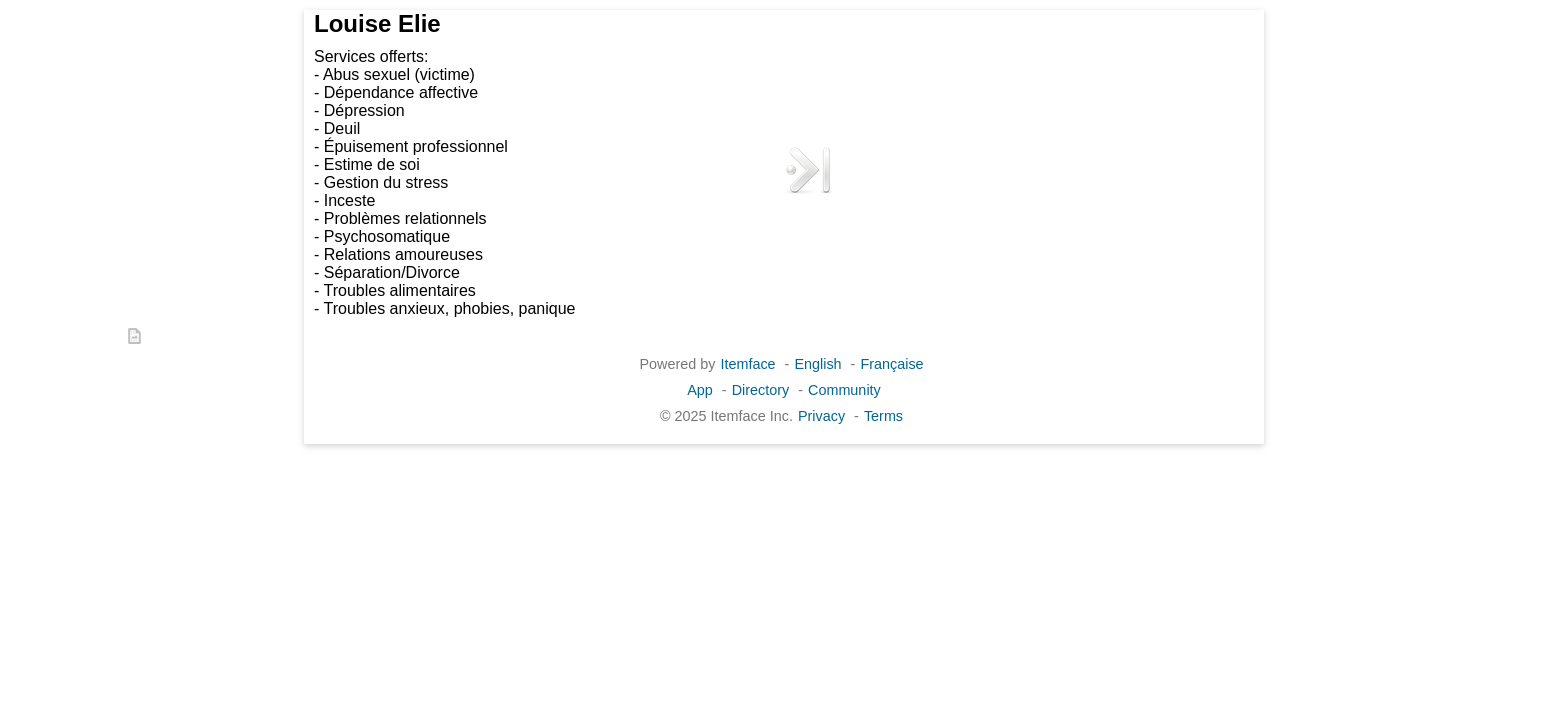  Describe the element at coordinates (809, 170) in the screenshot. I see `go to the first item in a list or sequence` at that location.